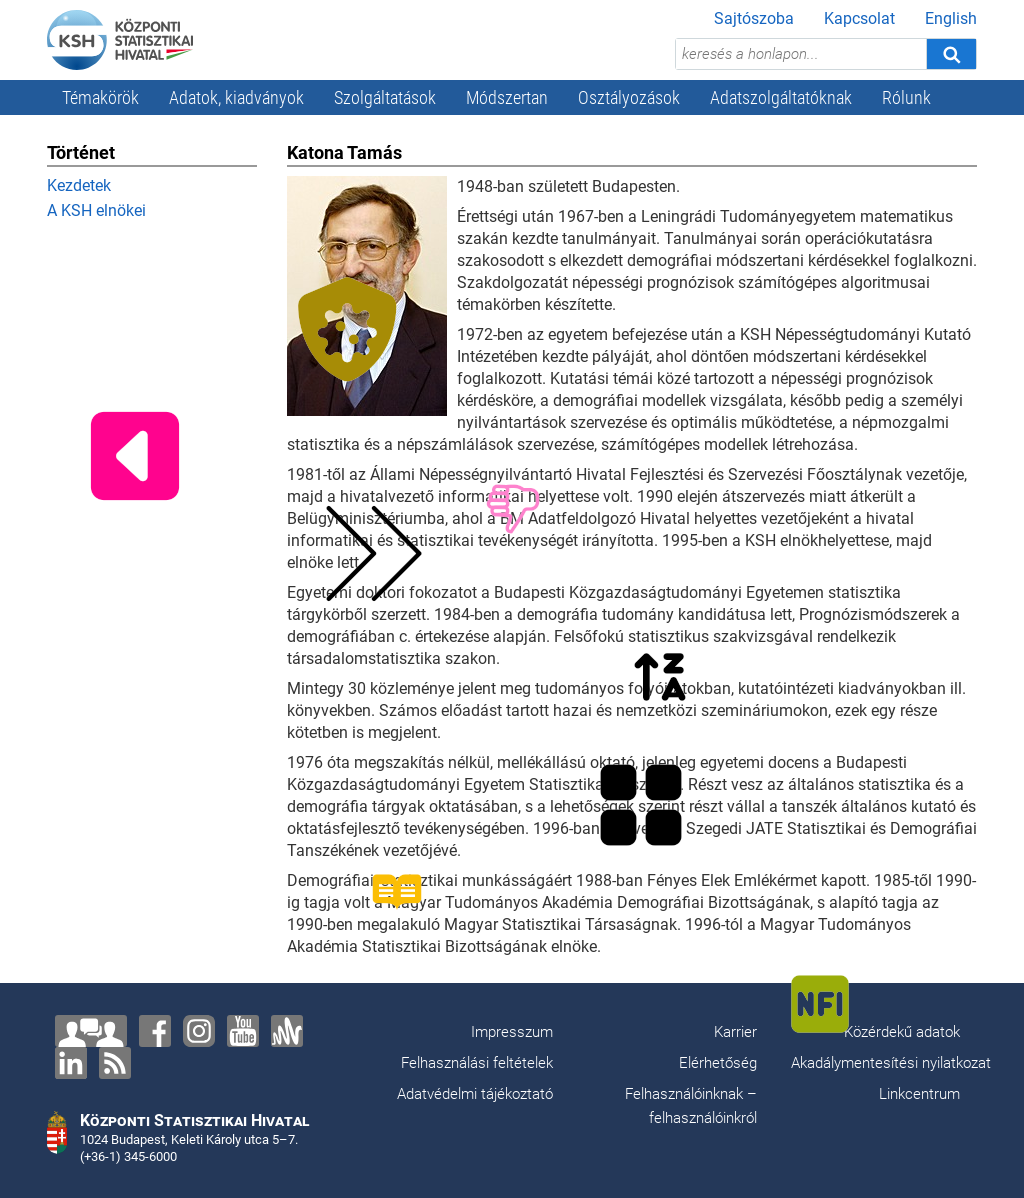  What do you see at coordinates (820, 1004) in the screenshot?
I see `indicates non-food items category` at bounding box center [820, 1004].